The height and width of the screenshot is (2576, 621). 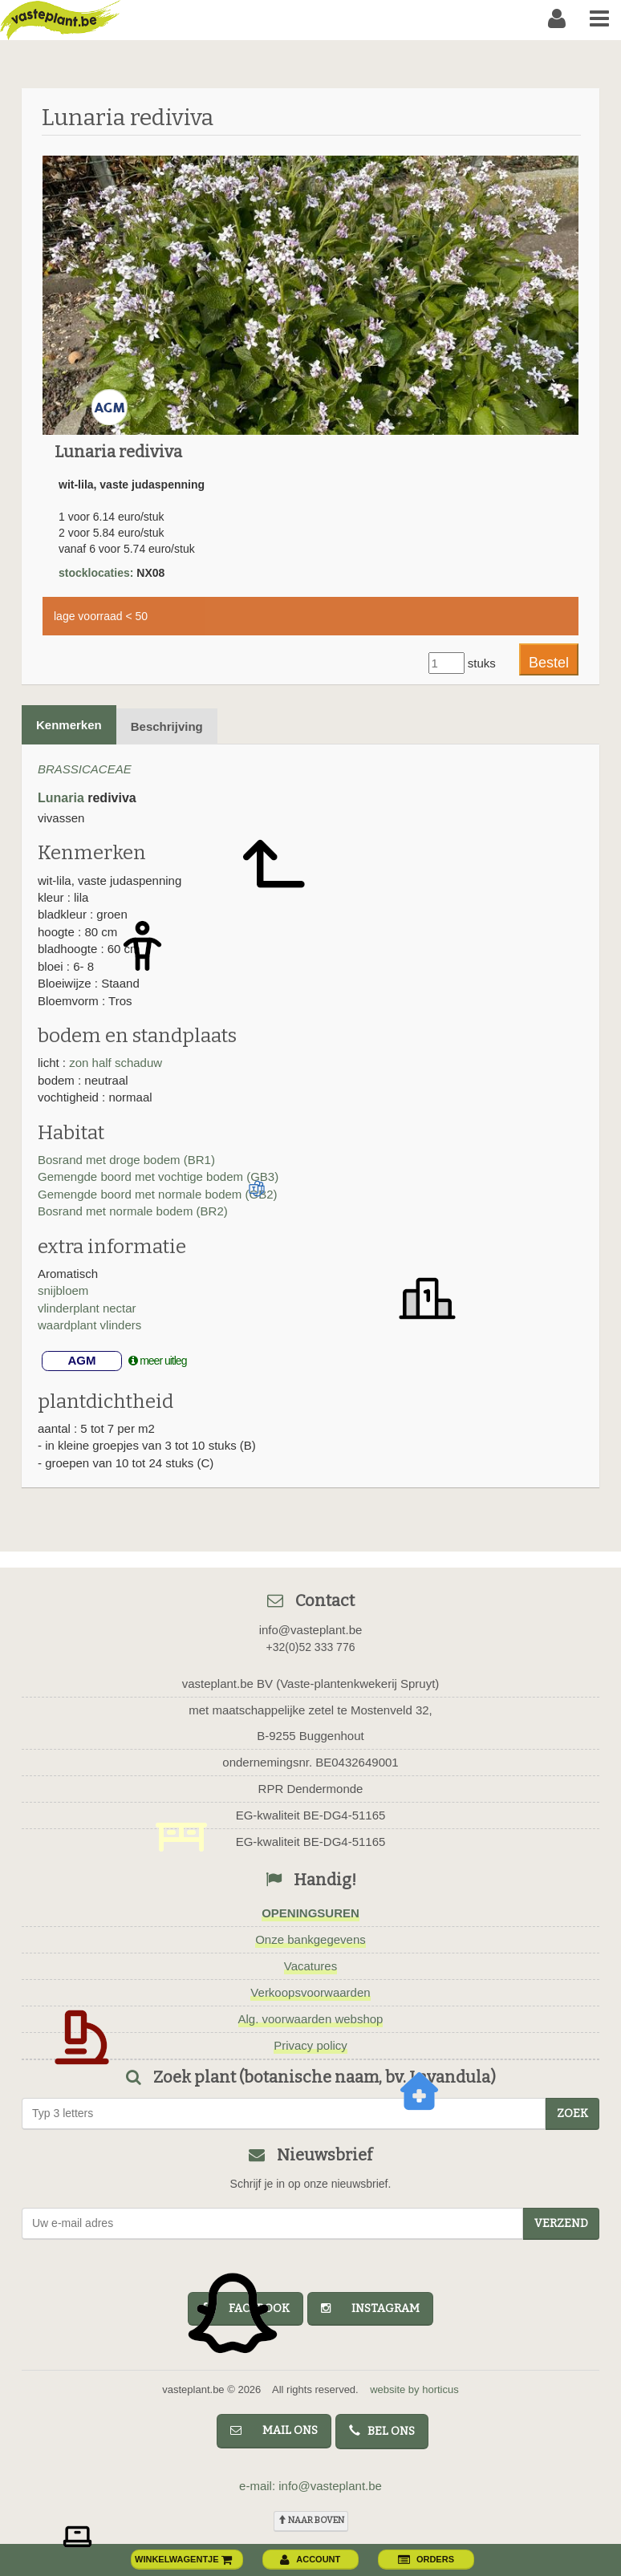 What do you see at coordinates (77, 2536) in the screenshot?
I see `switch to desktop view` at bounding box center [77, 2536].